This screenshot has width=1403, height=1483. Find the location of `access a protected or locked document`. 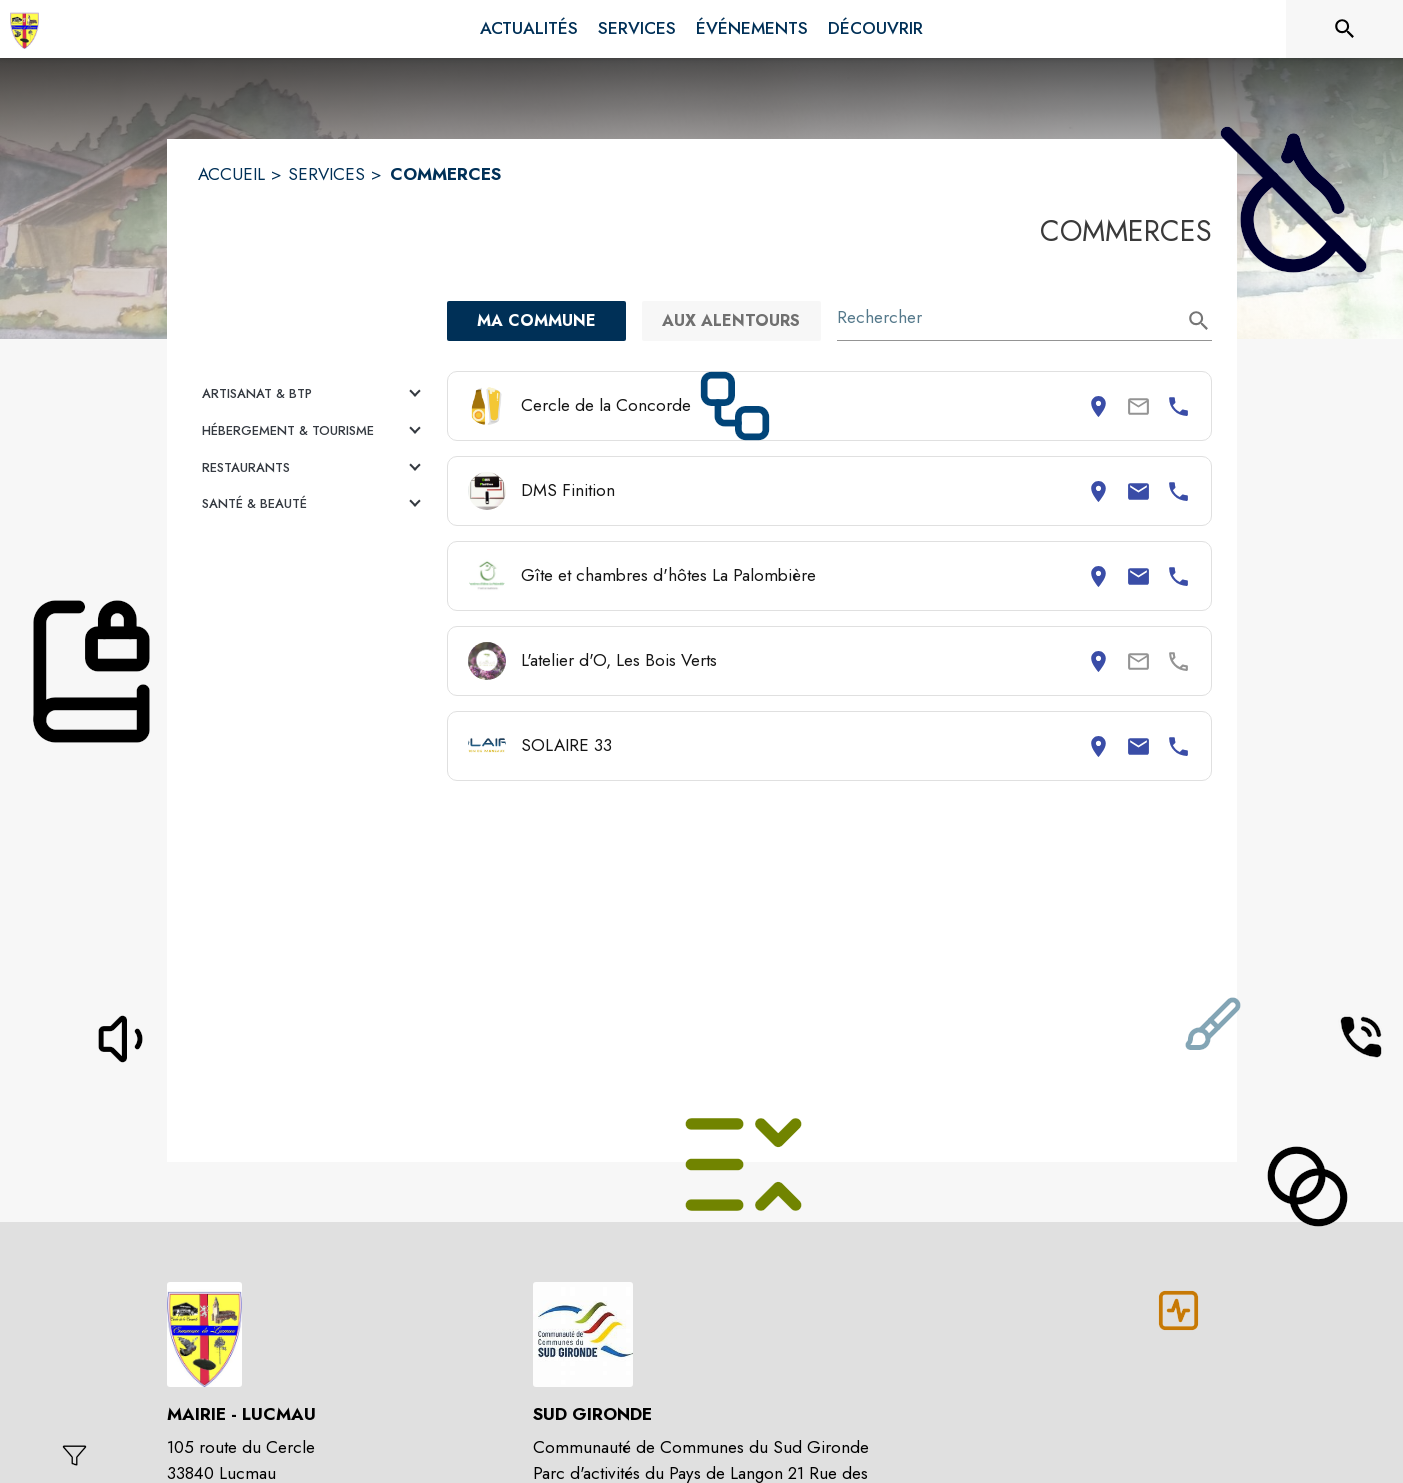

access a protected or locked document is located at coordinates (91, 671).